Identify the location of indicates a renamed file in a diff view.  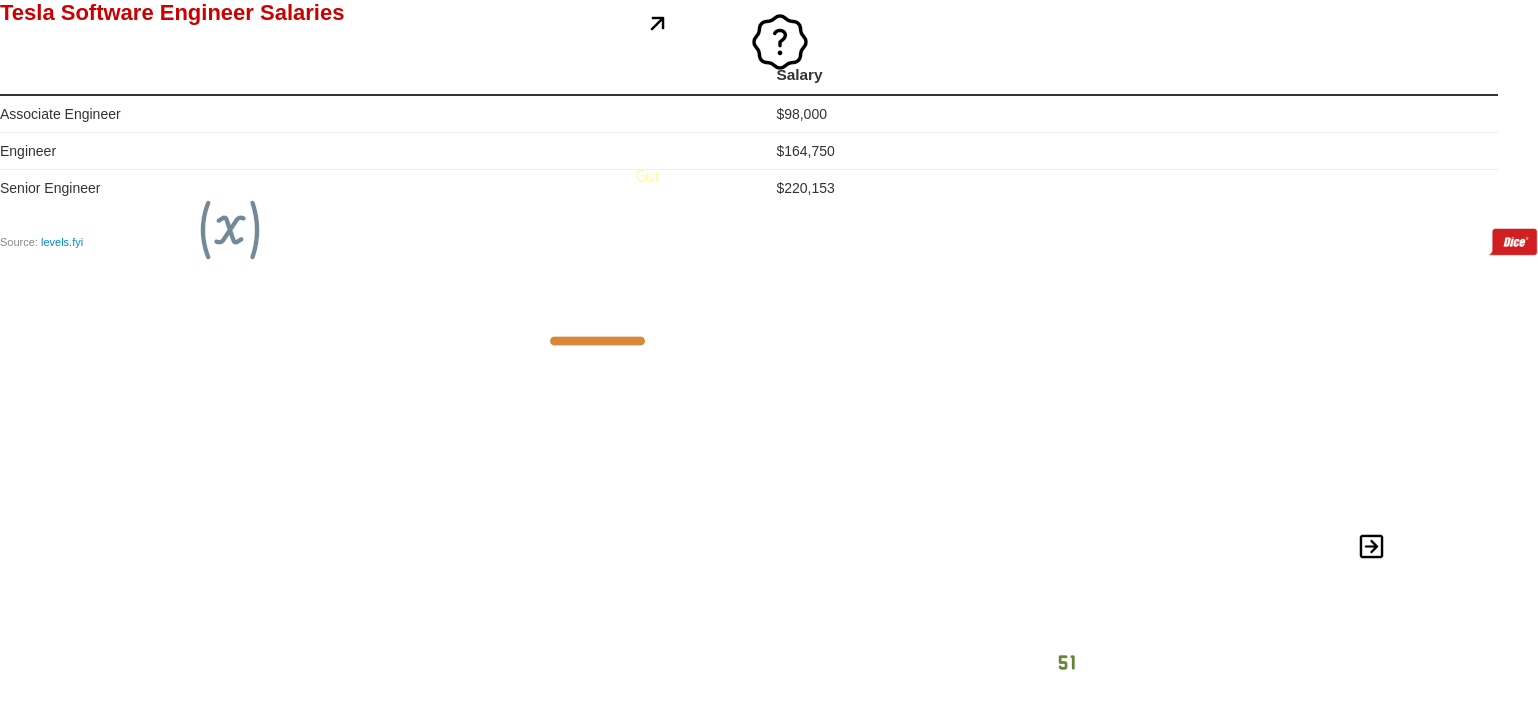
(1371, 546).